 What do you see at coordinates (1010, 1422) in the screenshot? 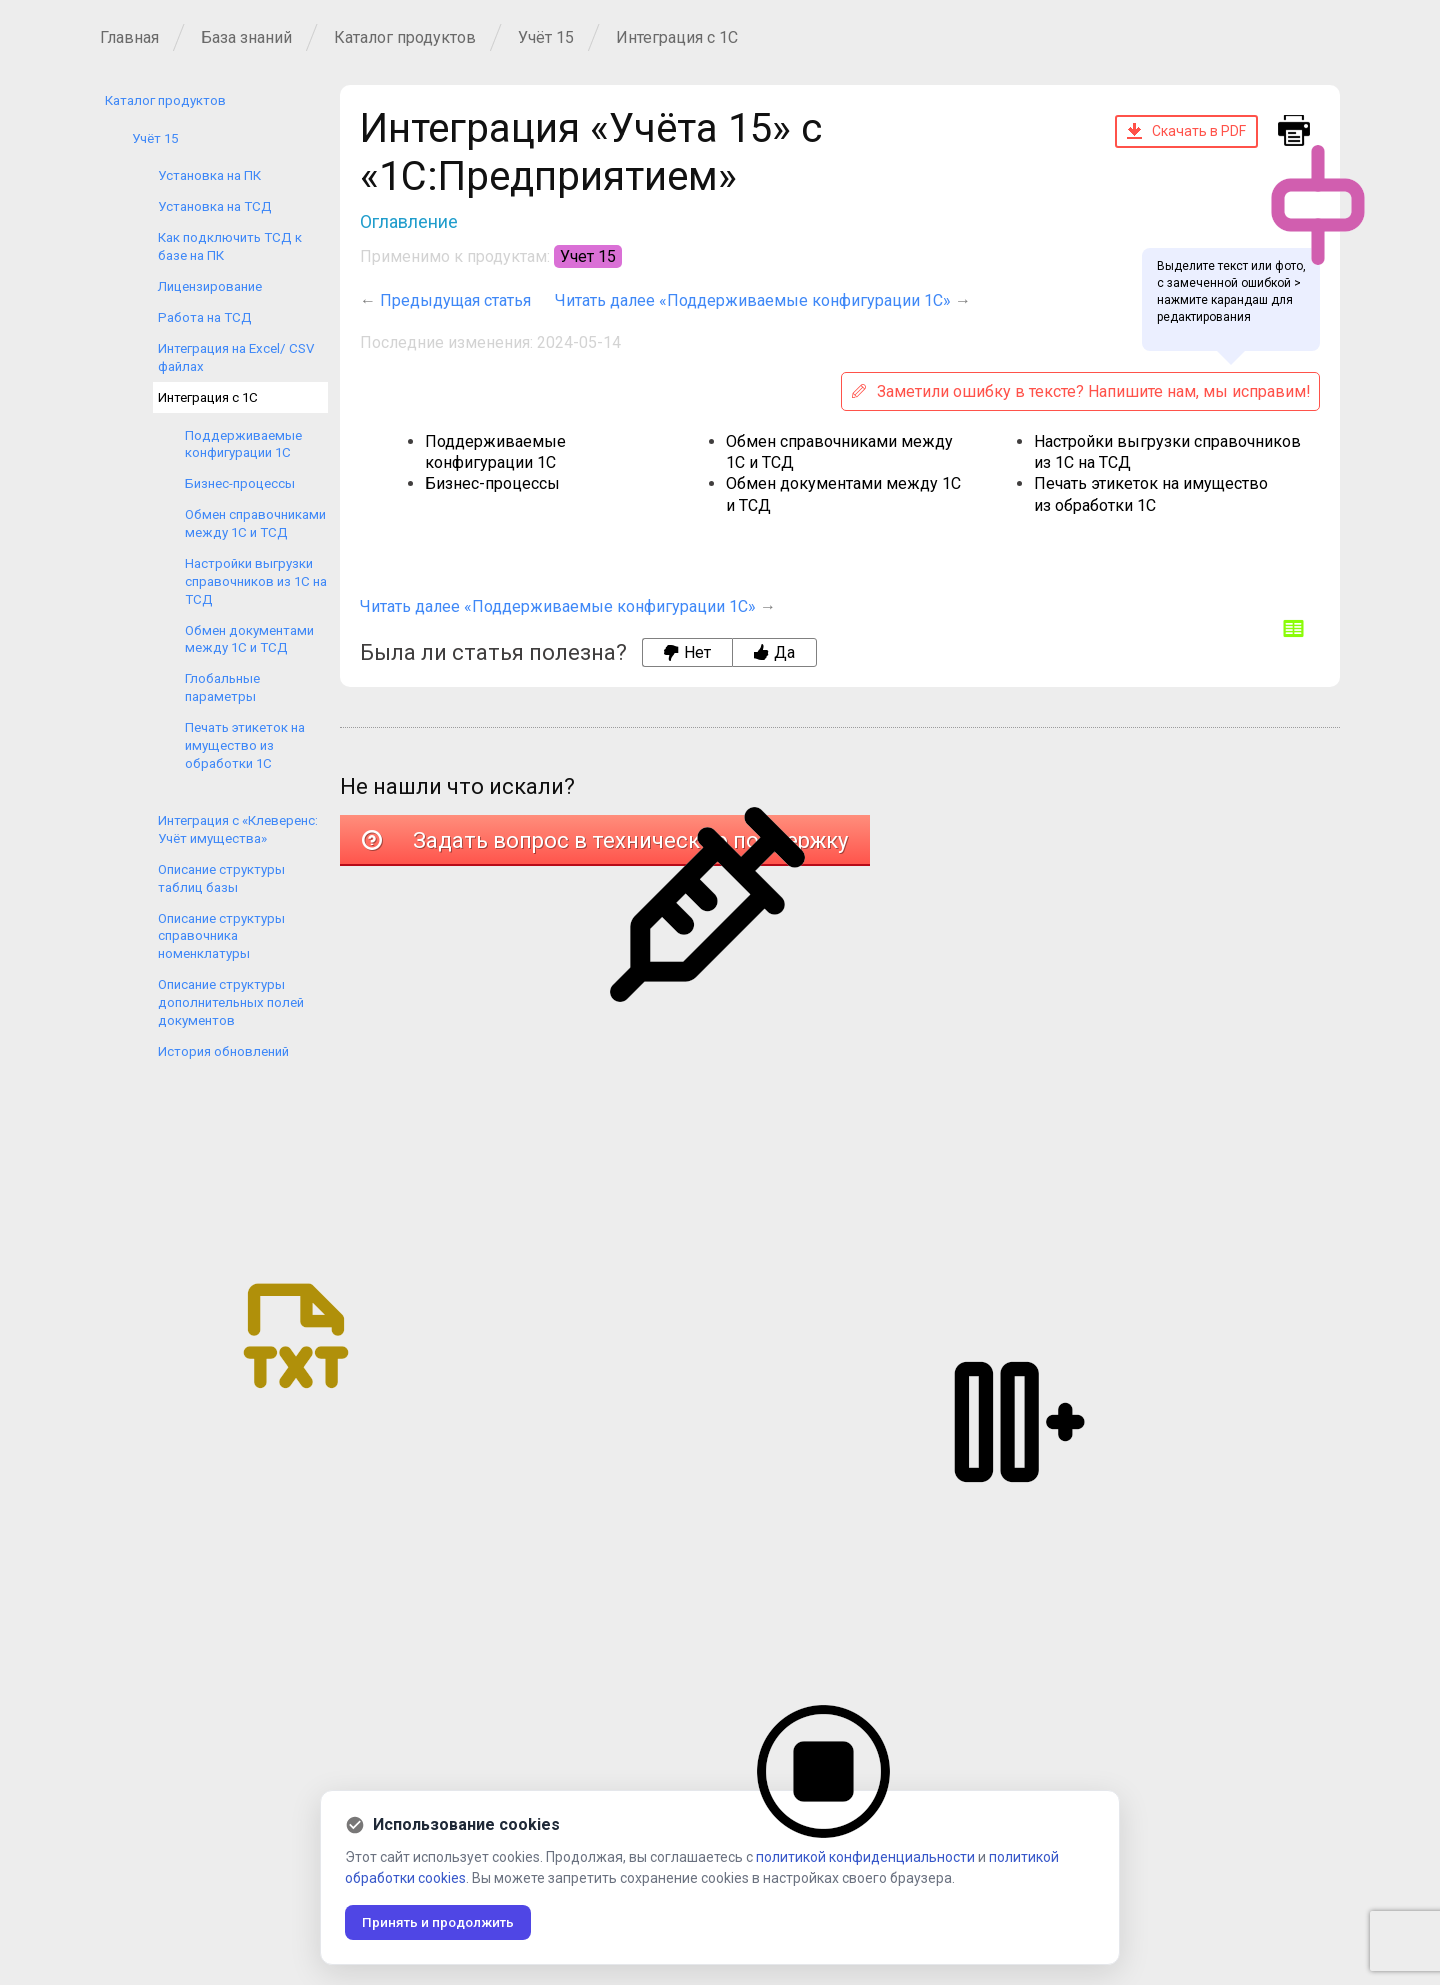
I see `add a new column to the right` at bounding box center [1010, 1422].